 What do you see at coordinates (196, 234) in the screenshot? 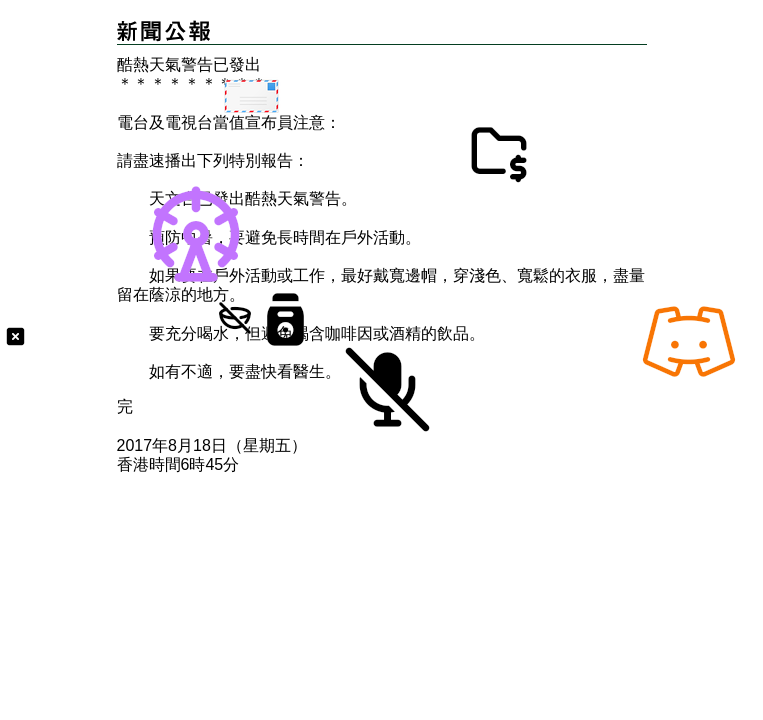
I see `view amusement park or carnival attractions` at bounding box center [196, 234].